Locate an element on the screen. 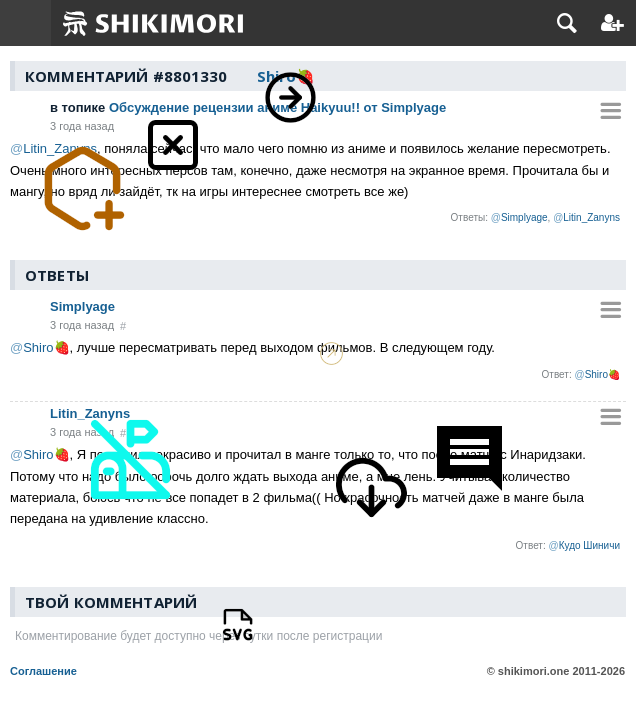 The width and height of the screenshot is (636, 720). close or dismiss a dialog box is located at coordinates (173, 145).